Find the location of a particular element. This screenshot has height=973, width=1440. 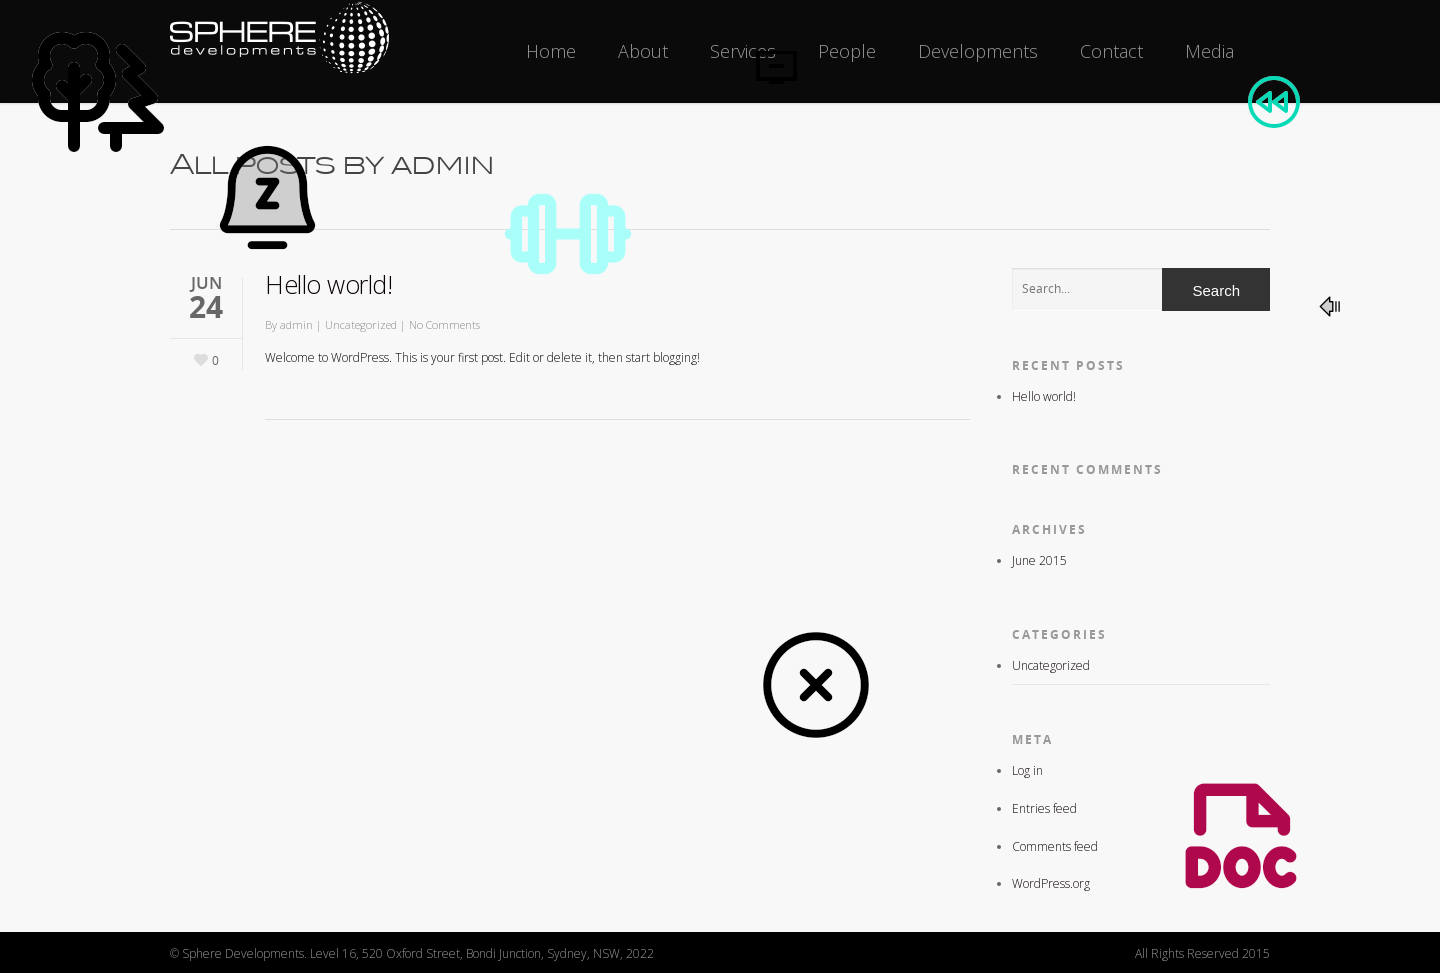

close or dismiss a dialog is located at coordinates (816, 685).